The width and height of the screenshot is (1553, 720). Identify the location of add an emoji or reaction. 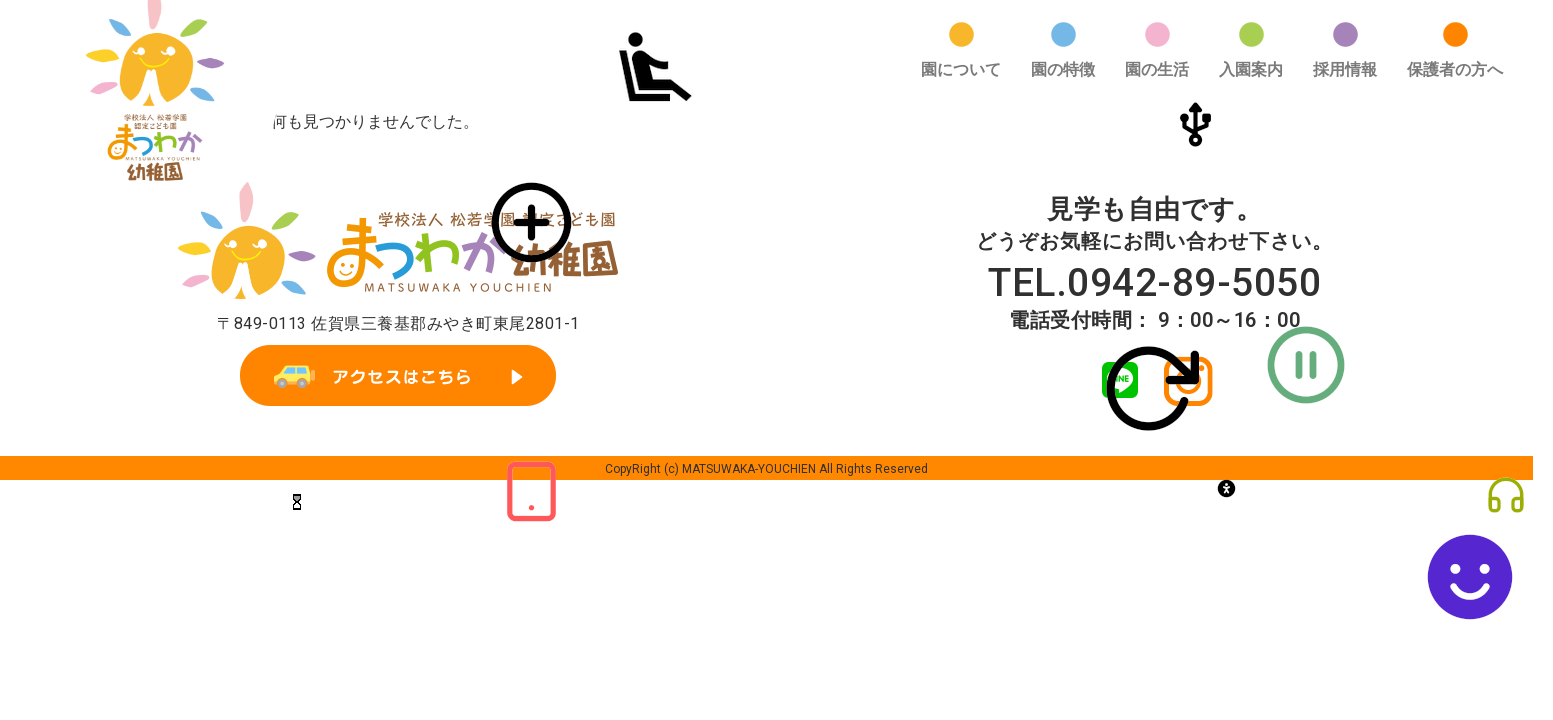
(1470, 577).